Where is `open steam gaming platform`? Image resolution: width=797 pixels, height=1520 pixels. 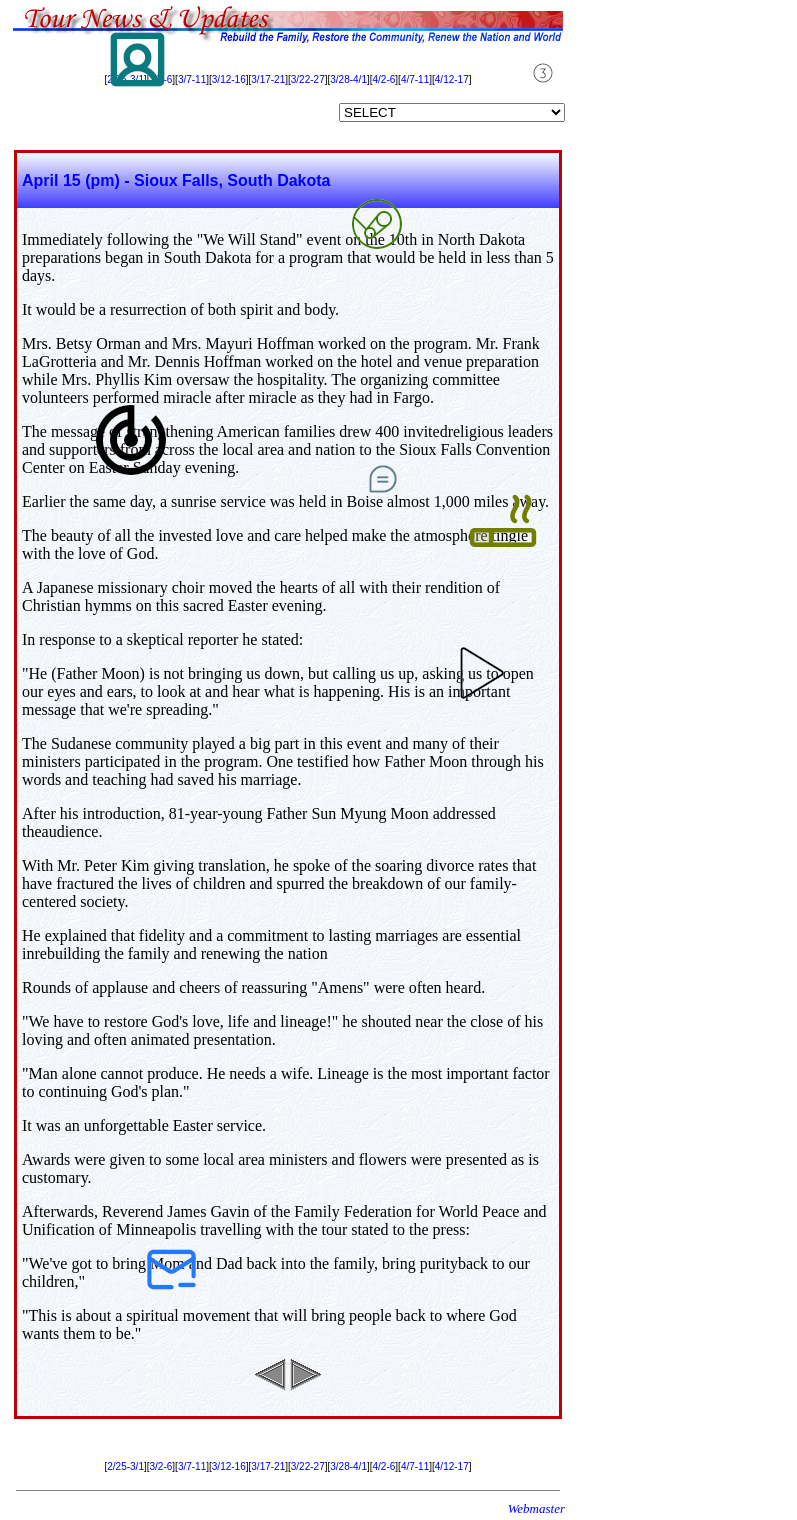 open steam gaming platform is located at coordinates (377, 224).